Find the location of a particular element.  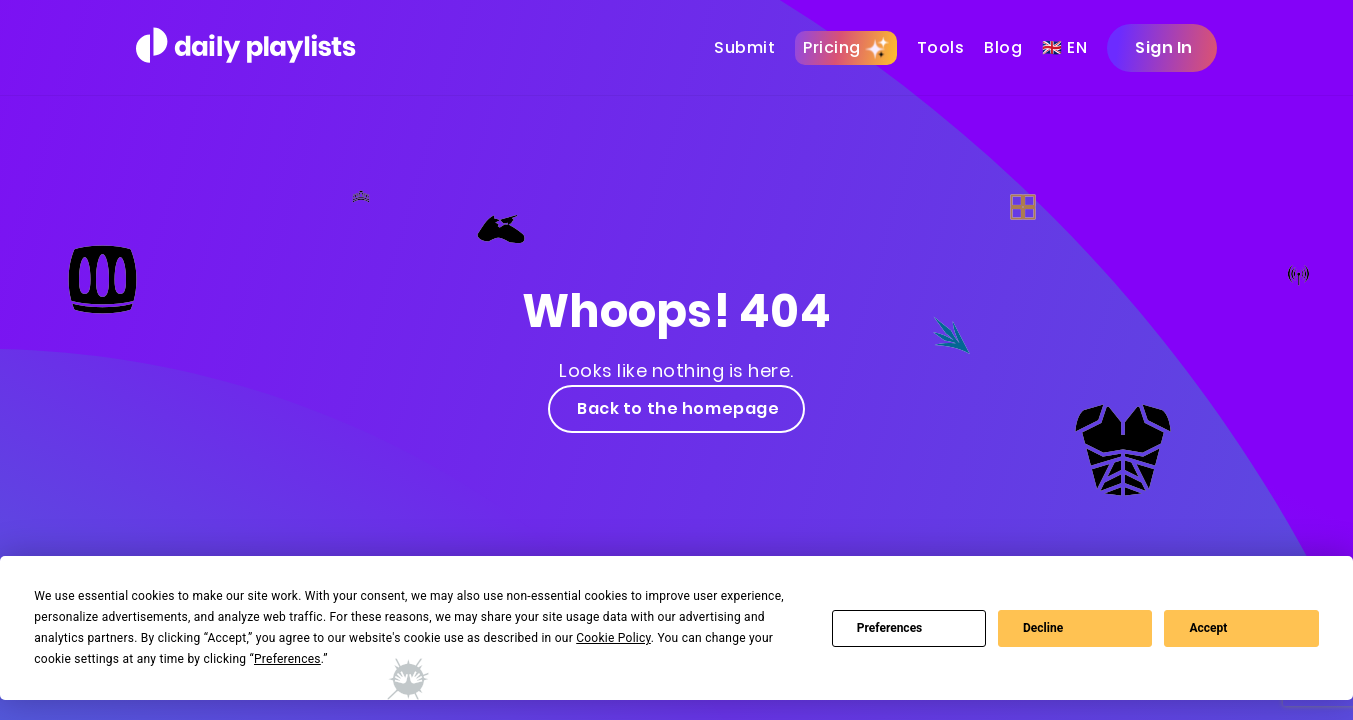

place a brick or building block is located at coordinates (1023, 207).